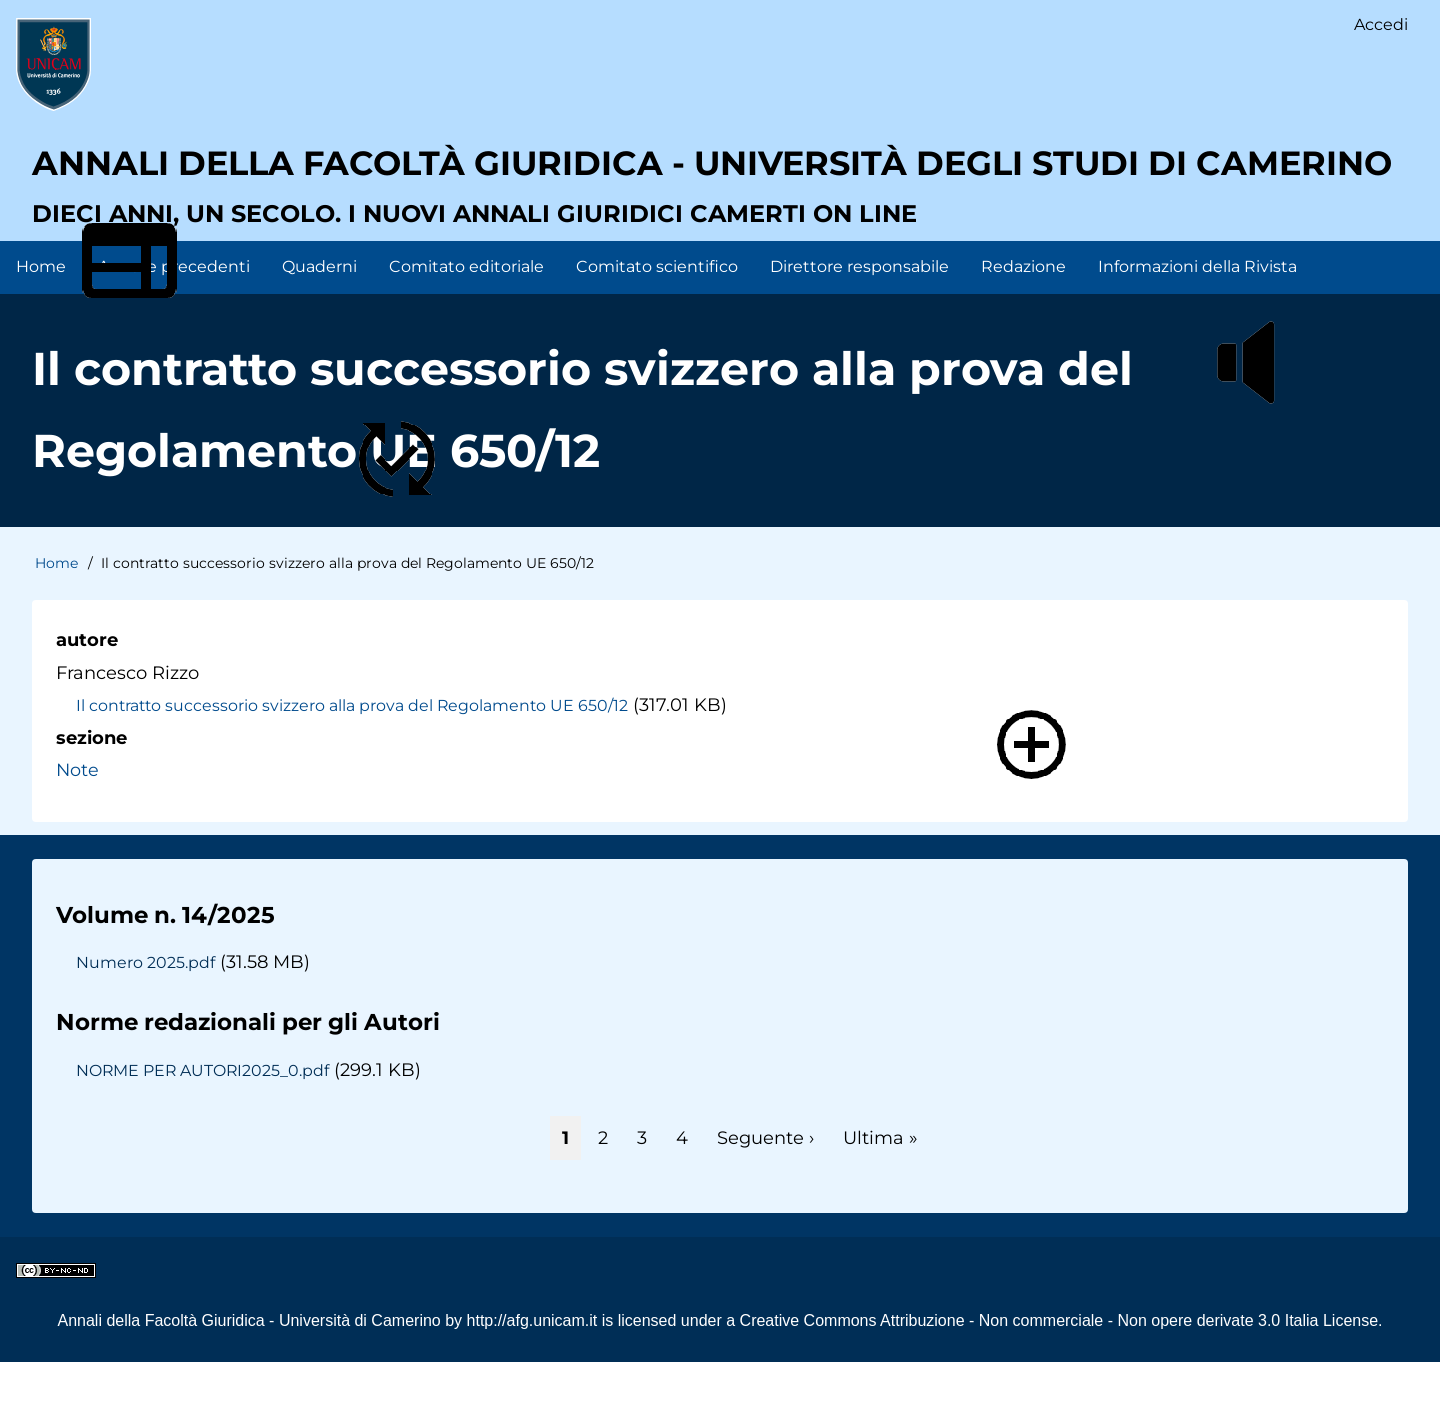 This screenshot has width=1440, height=1420. I want to click on open web browser, so click(129, 260).